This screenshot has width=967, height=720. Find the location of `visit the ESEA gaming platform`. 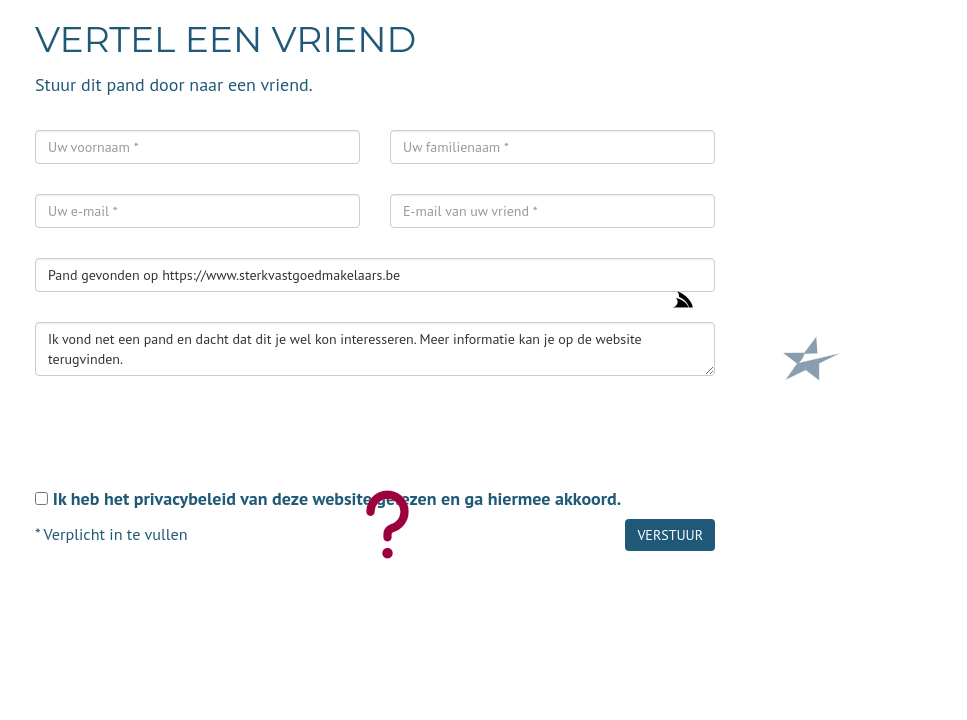

visit the ESEA gaming platform is located at coordinates (811, 358).